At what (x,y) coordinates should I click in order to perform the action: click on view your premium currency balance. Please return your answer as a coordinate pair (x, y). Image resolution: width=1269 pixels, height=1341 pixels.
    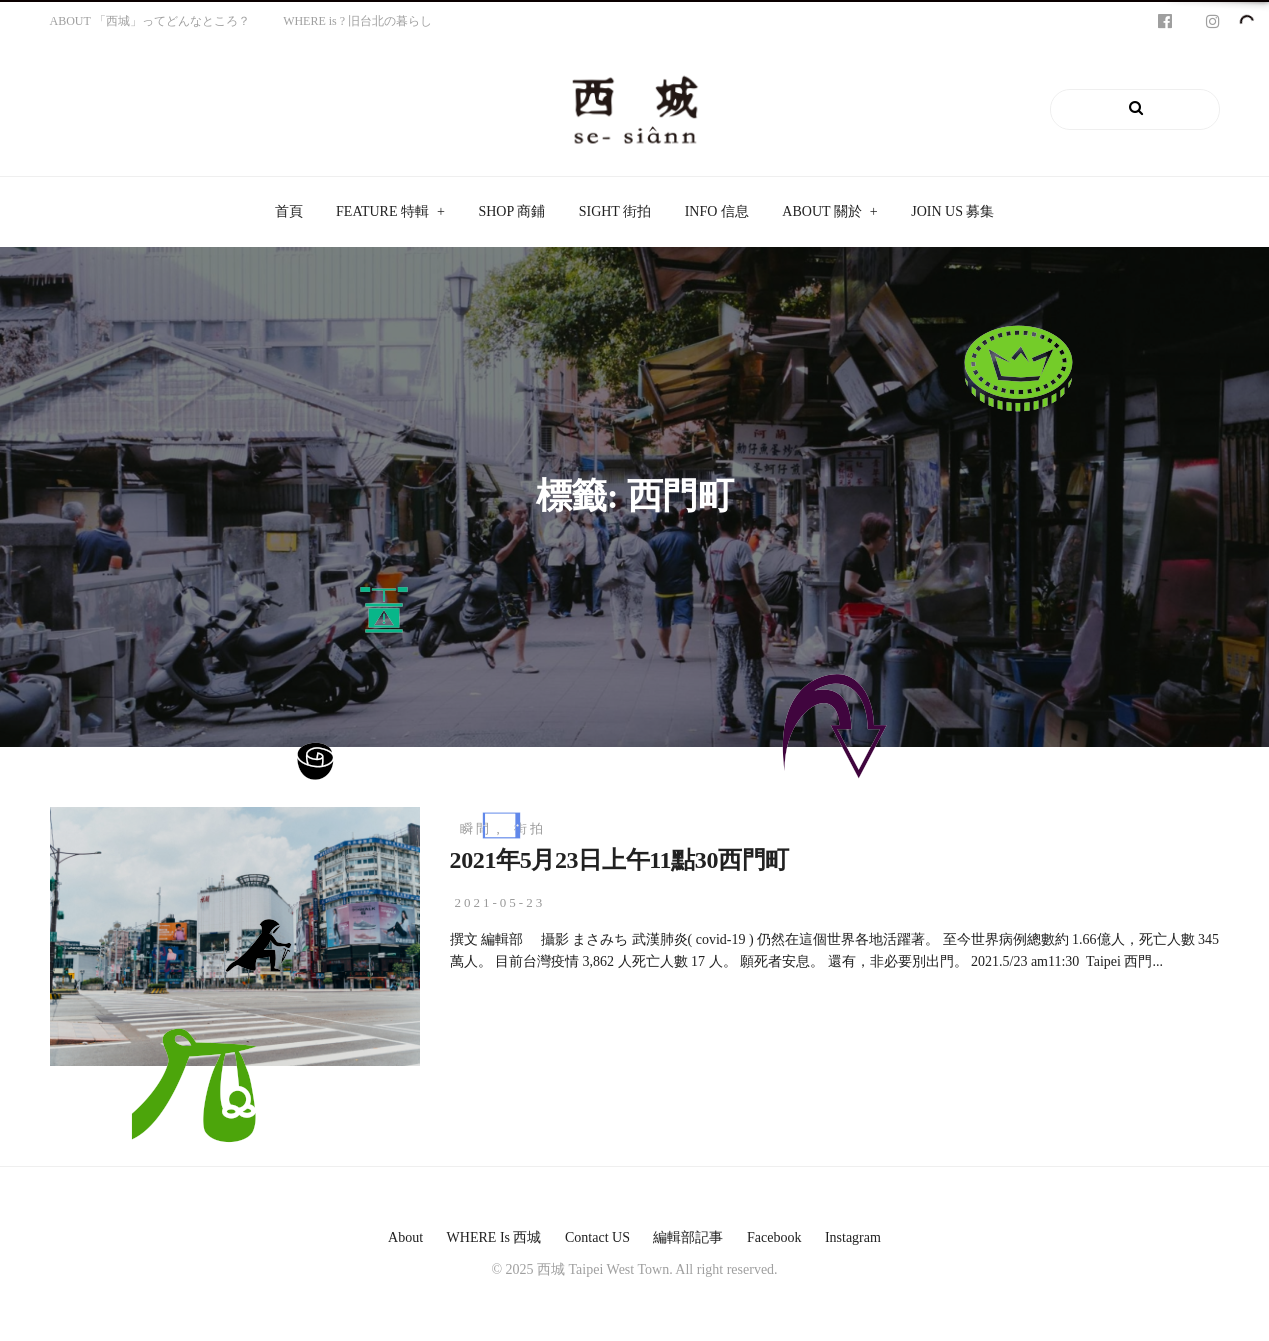
    Looking at the image, I should click on (1018, 368).